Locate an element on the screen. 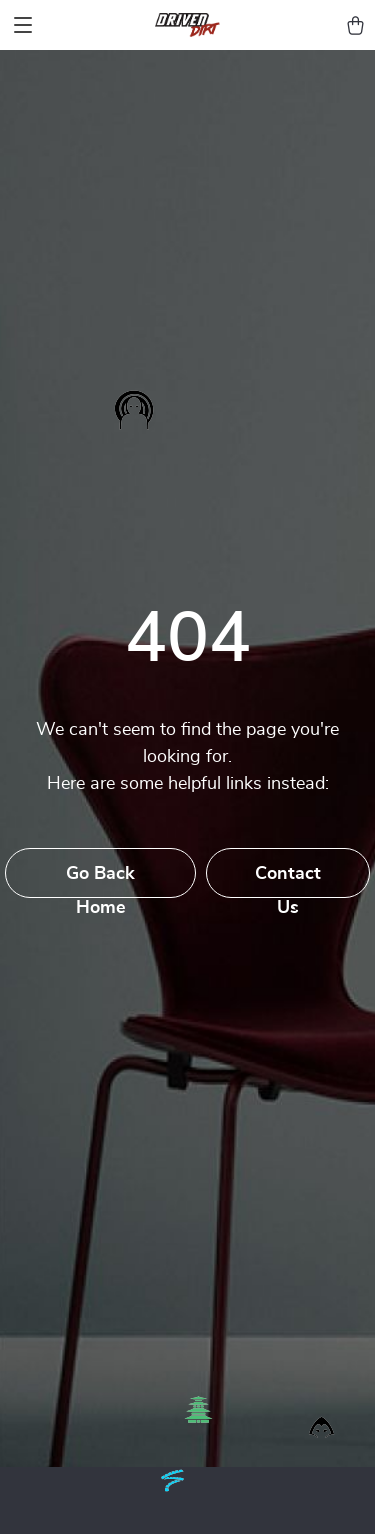 Image resolution: width=375 pixels, height=1534 pixels. select hooded character or rogue class is located at coordinates (321, 1428).